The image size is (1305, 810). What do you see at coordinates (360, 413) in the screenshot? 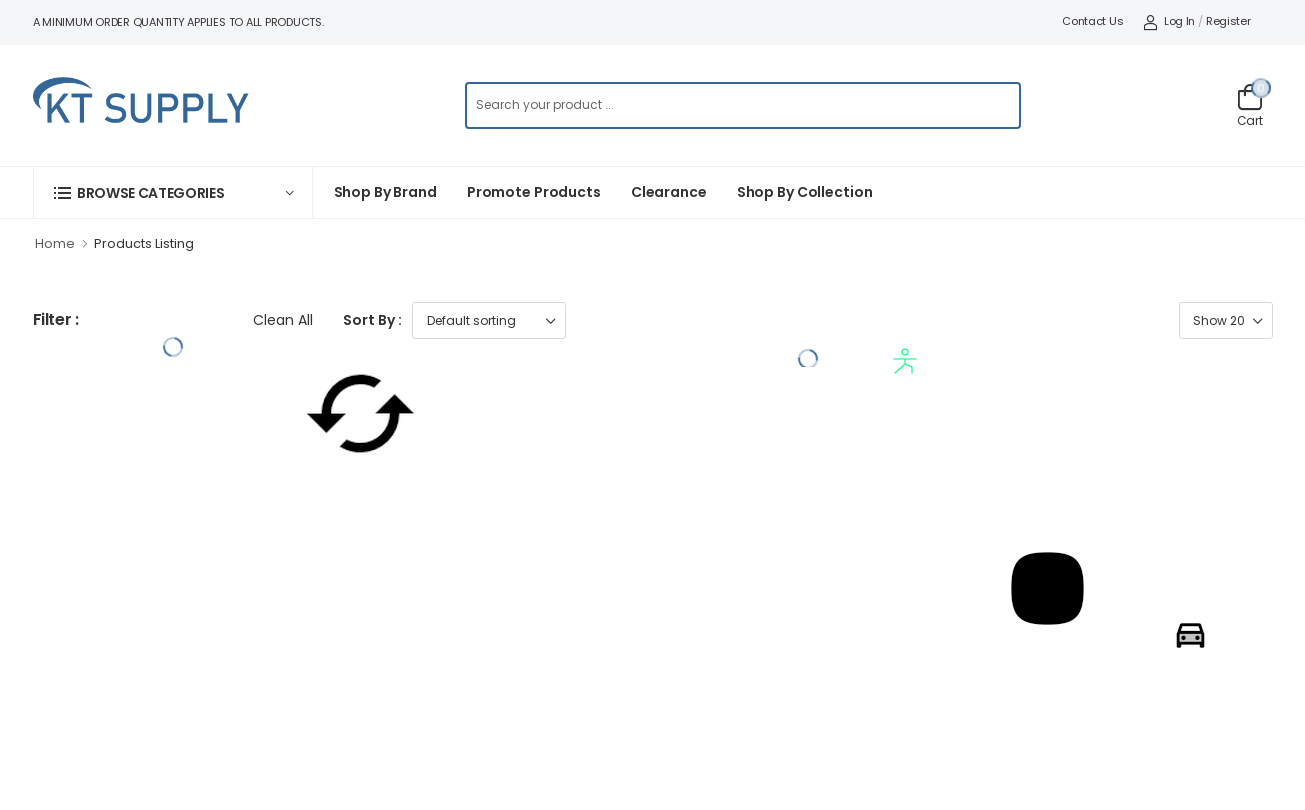
I see `refresh or reload content` at bounding box center [360, 413].